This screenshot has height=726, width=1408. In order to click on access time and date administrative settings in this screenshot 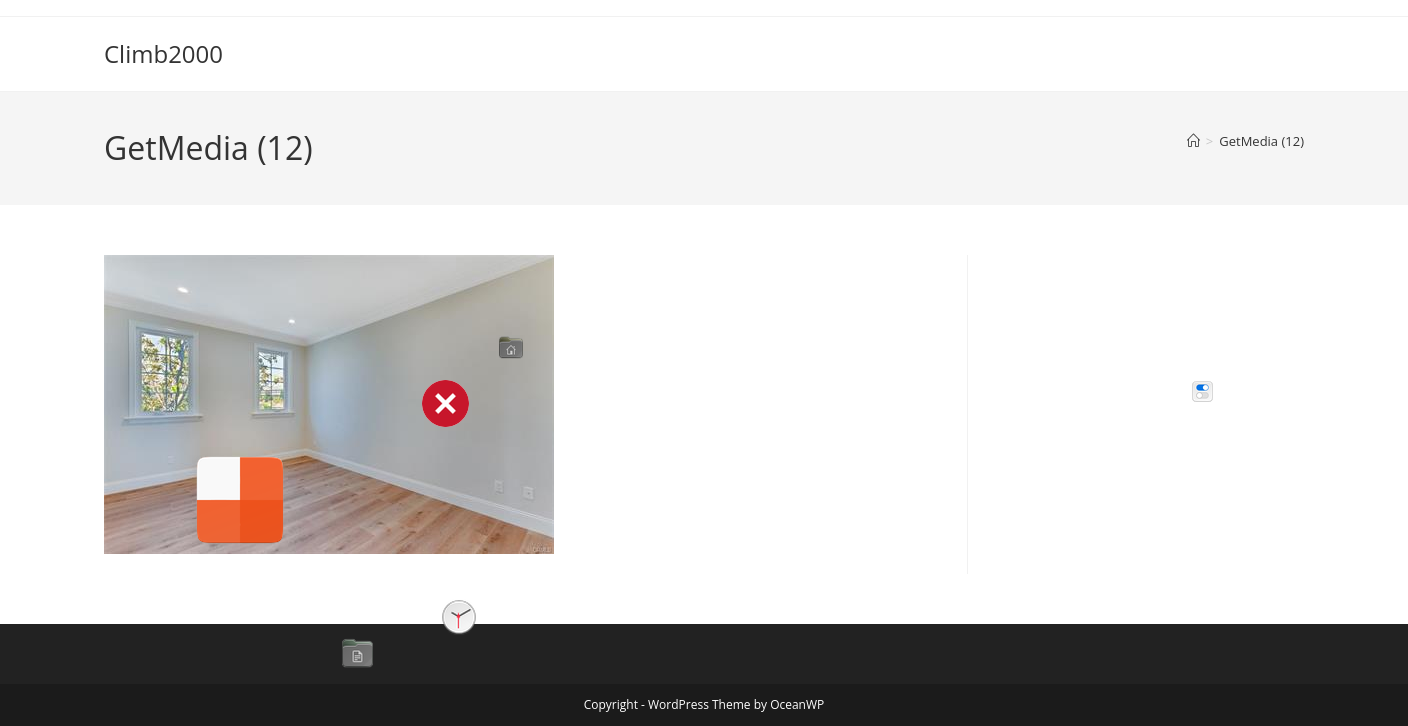, I will do `click(459, 617)`.